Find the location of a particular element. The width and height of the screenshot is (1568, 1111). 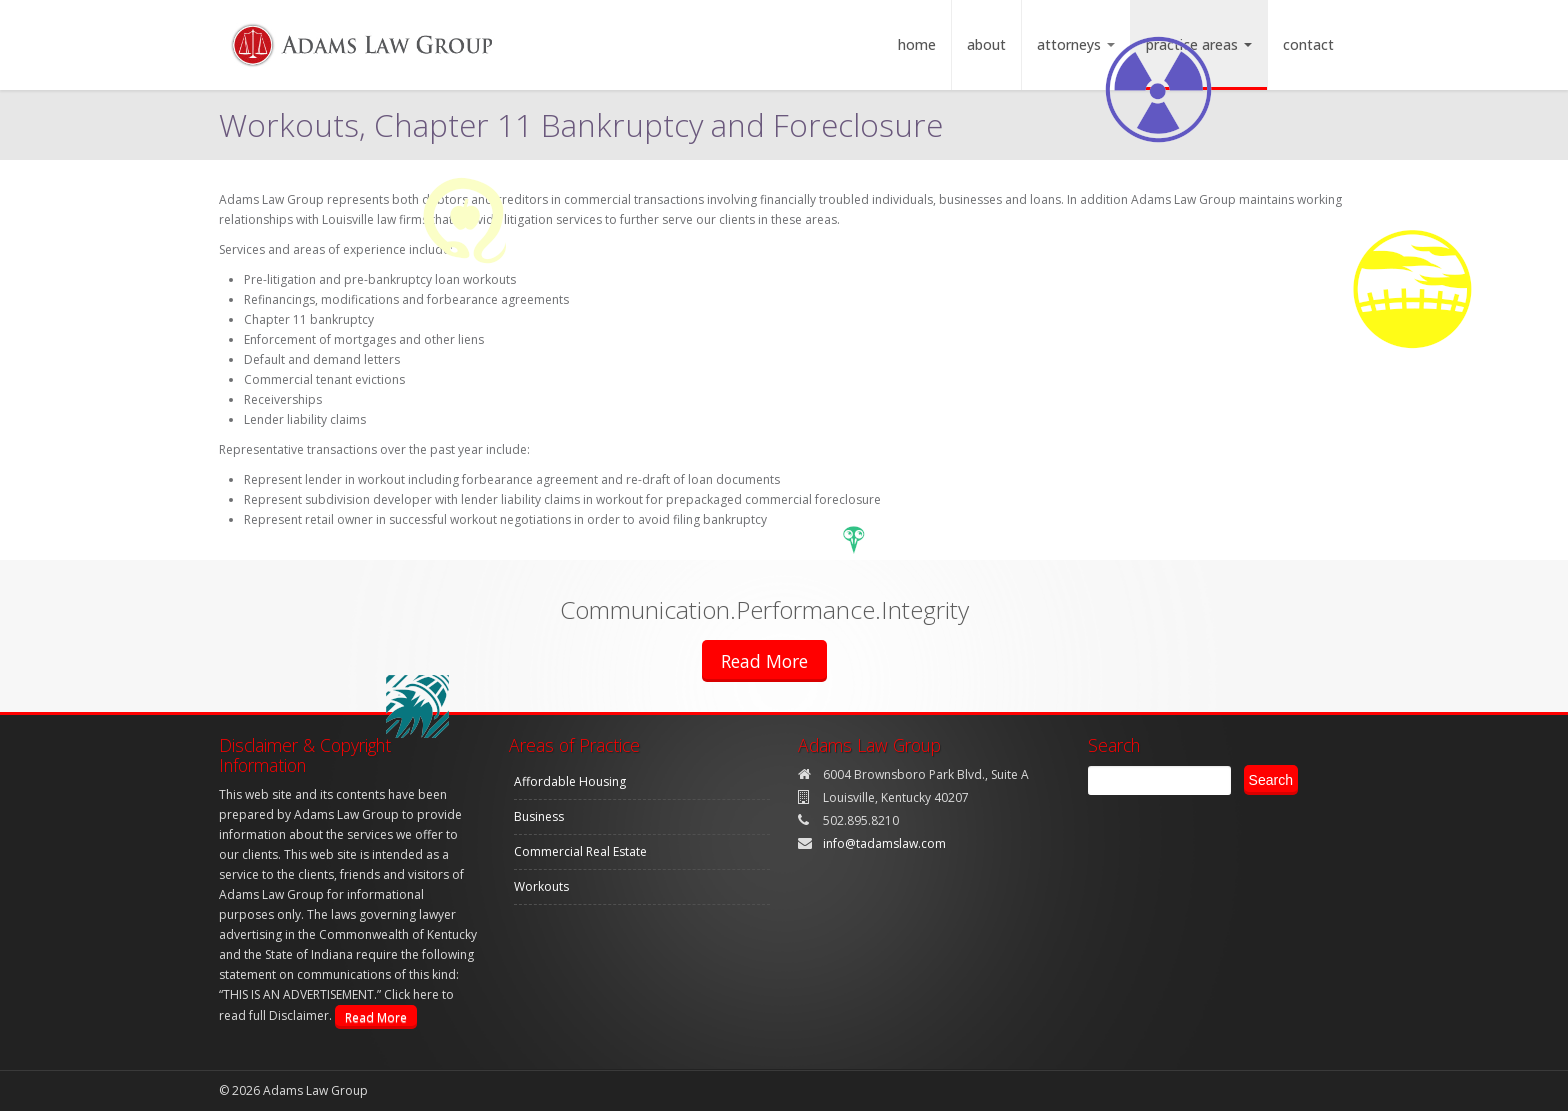

access farm or agricultural settings is located at coordinates (1412, 289).